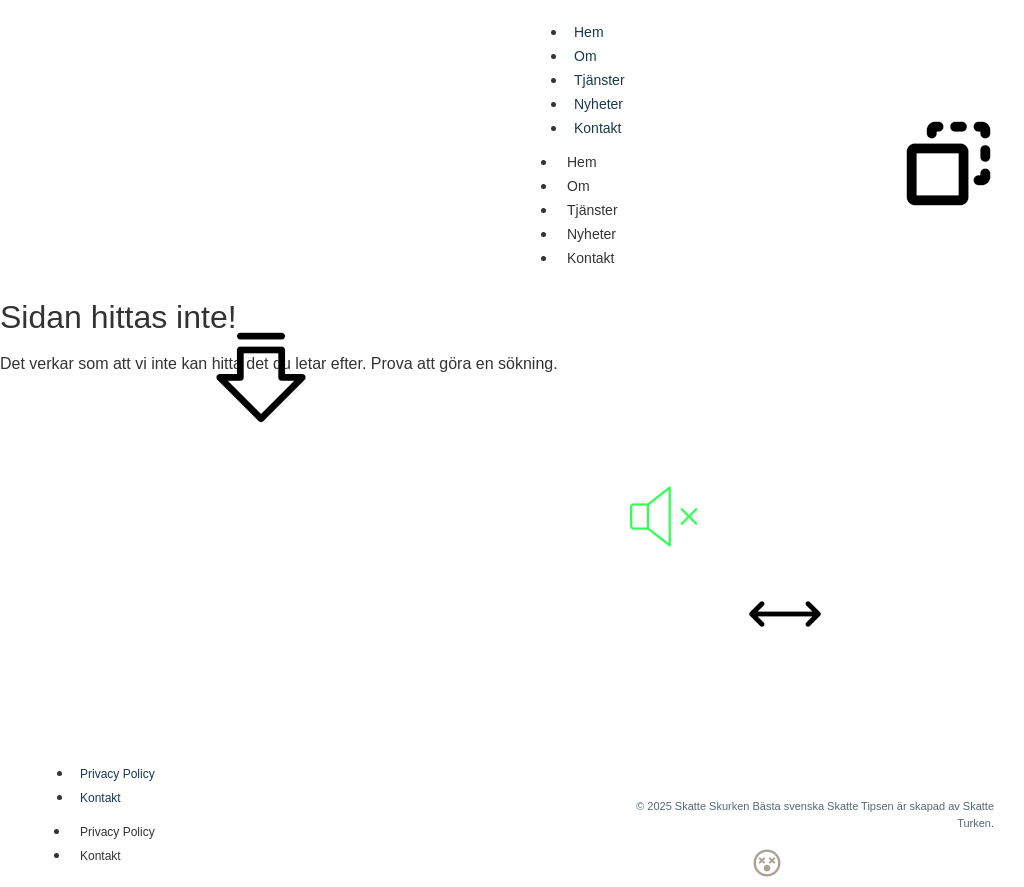 The width and height of the screenshot is (1024, 887). I want to click on mute audio or sound, so click(662, 516).